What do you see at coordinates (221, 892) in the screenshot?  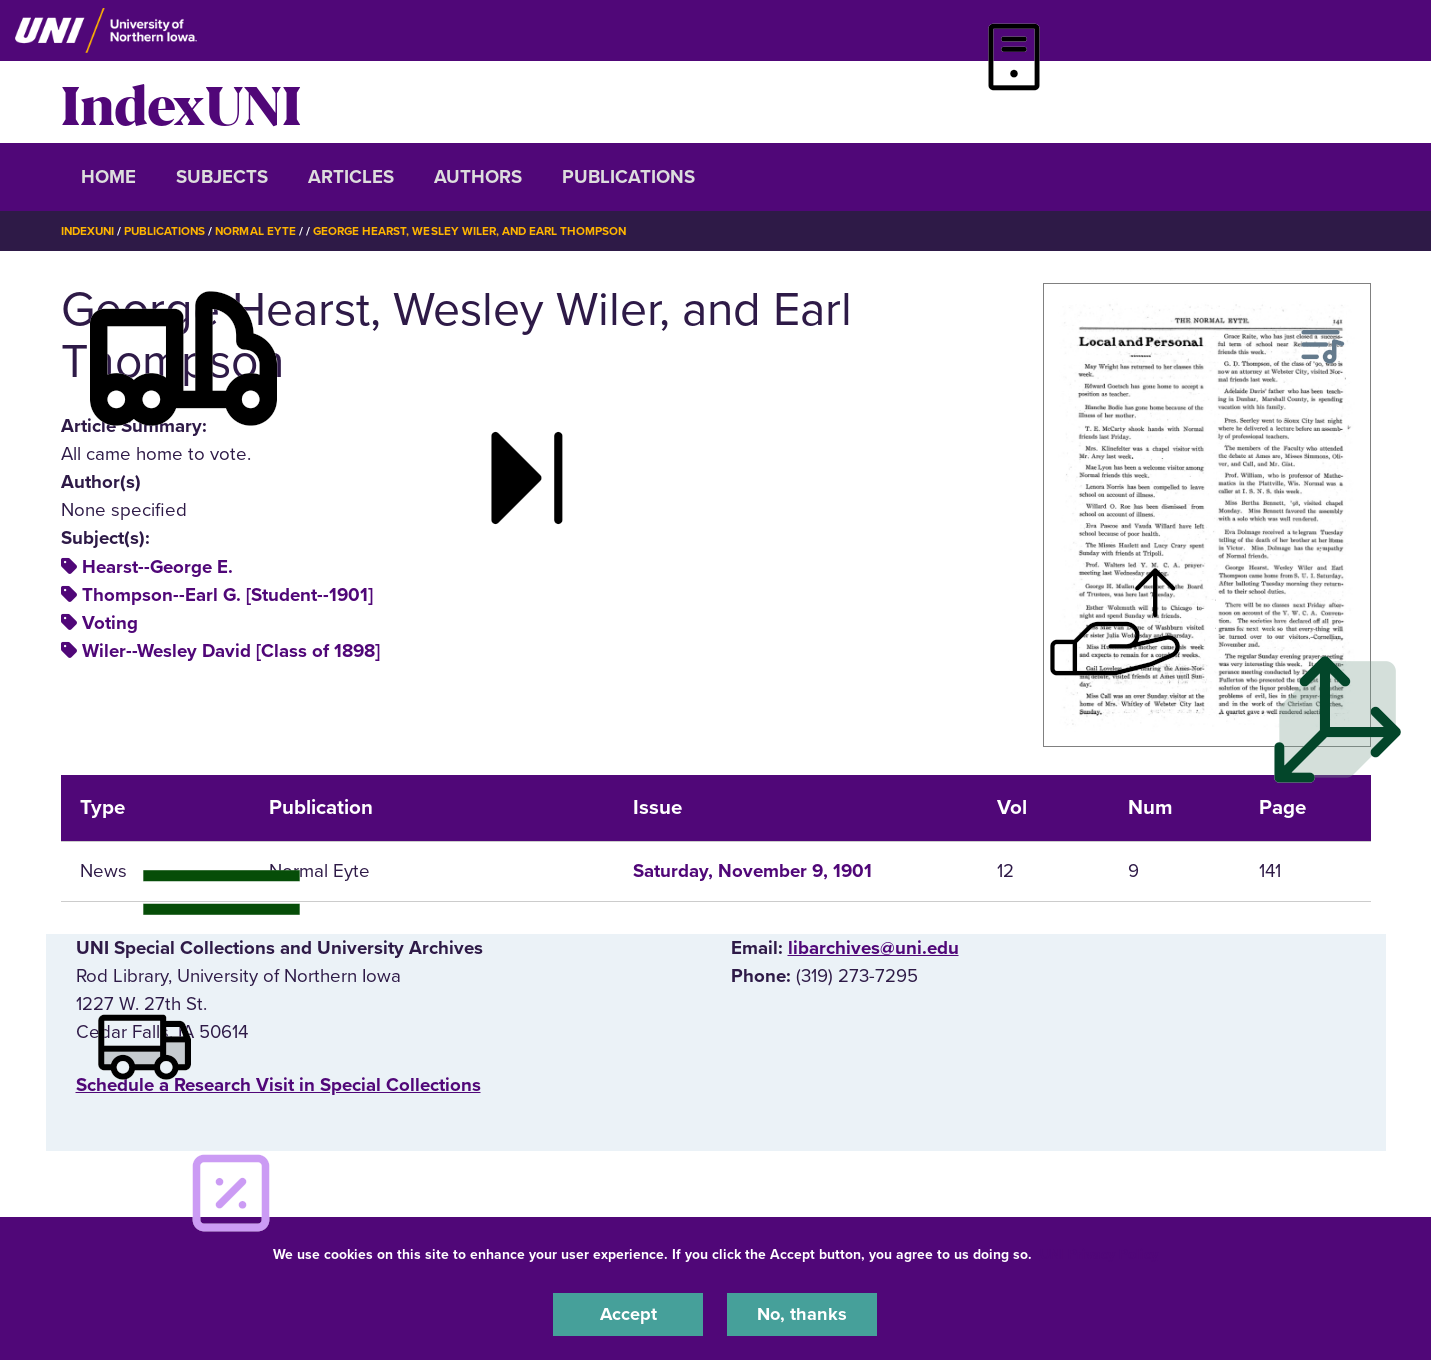 I see `drag to reorder or rearrange items` at bounding box center [221, 892].